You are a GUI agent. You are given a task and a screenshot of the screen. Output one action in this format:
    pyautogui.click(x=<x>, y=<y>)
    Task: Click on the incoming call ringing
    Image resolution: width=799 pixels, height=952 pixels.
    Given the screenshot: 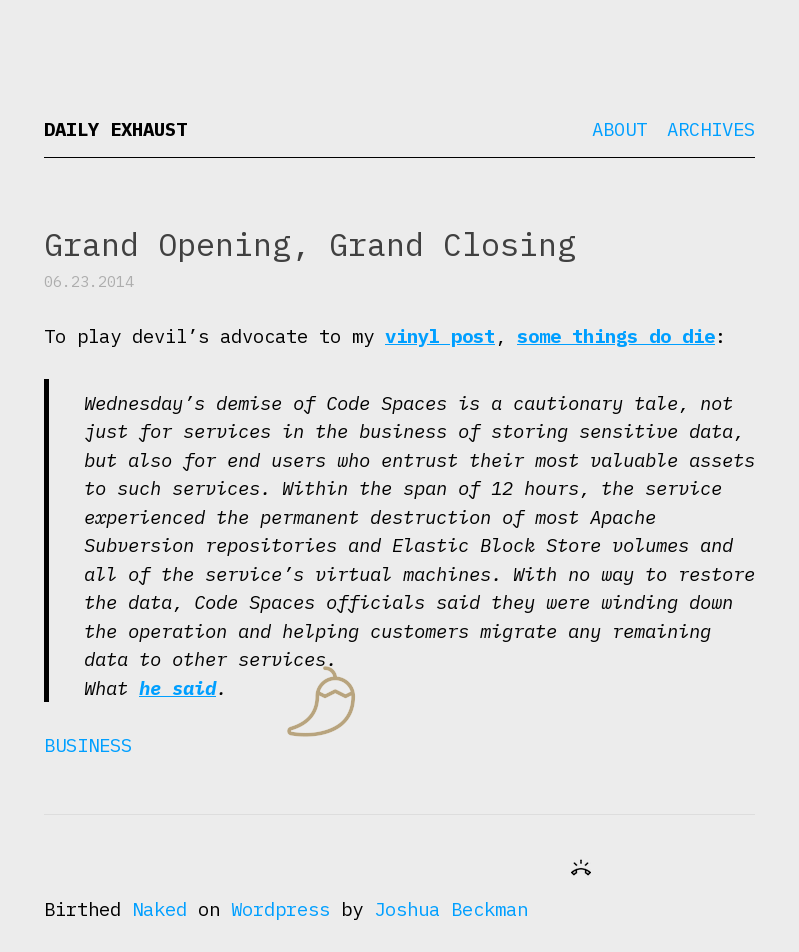 What is the action you would take?
    pyautogui.click(x=581, y=868)
    